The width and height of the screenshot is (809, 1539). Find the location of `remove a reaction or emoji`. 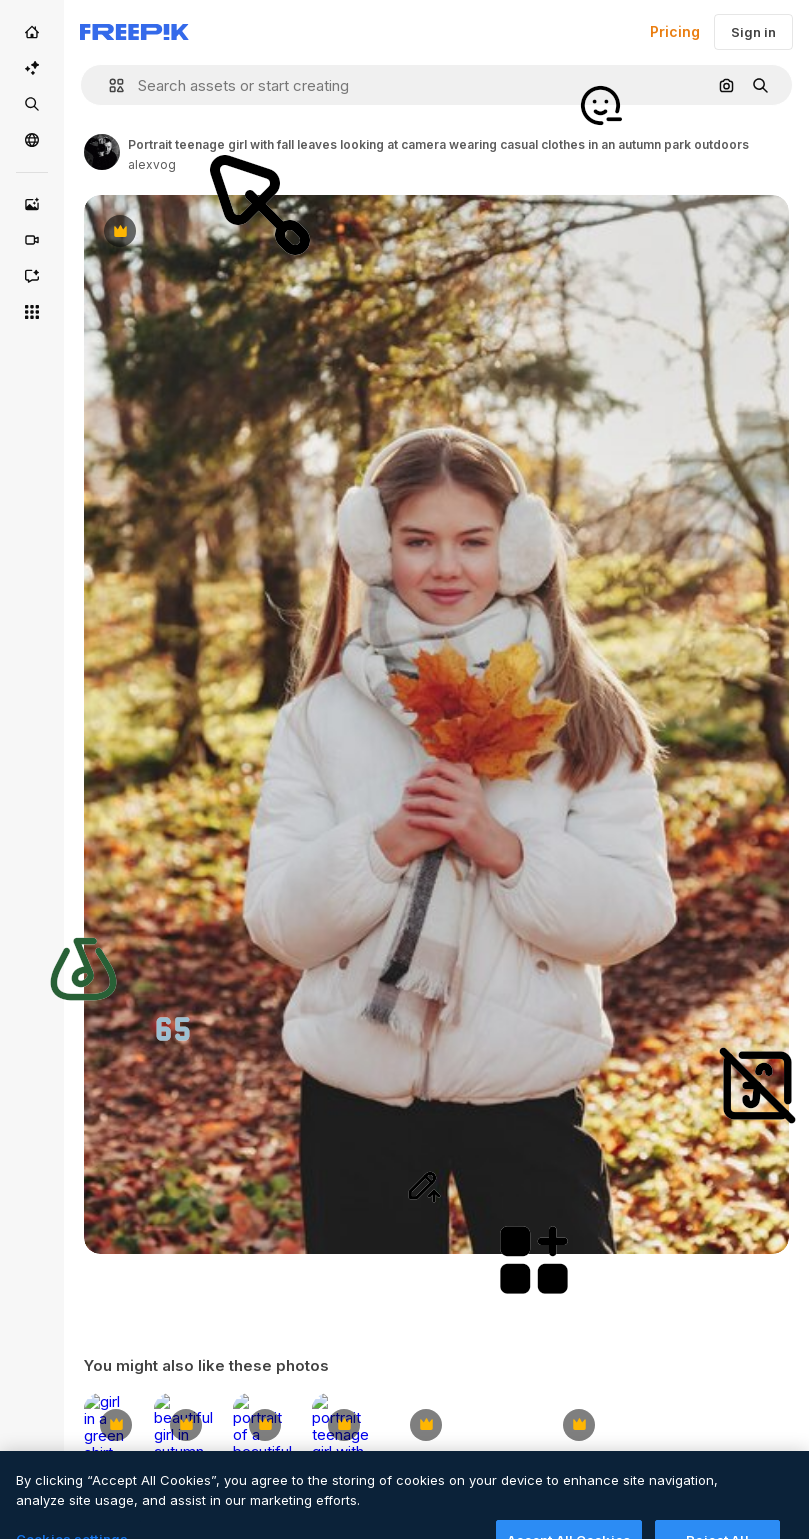

remove a reaction or emoji is located at coordinates (600, 105).